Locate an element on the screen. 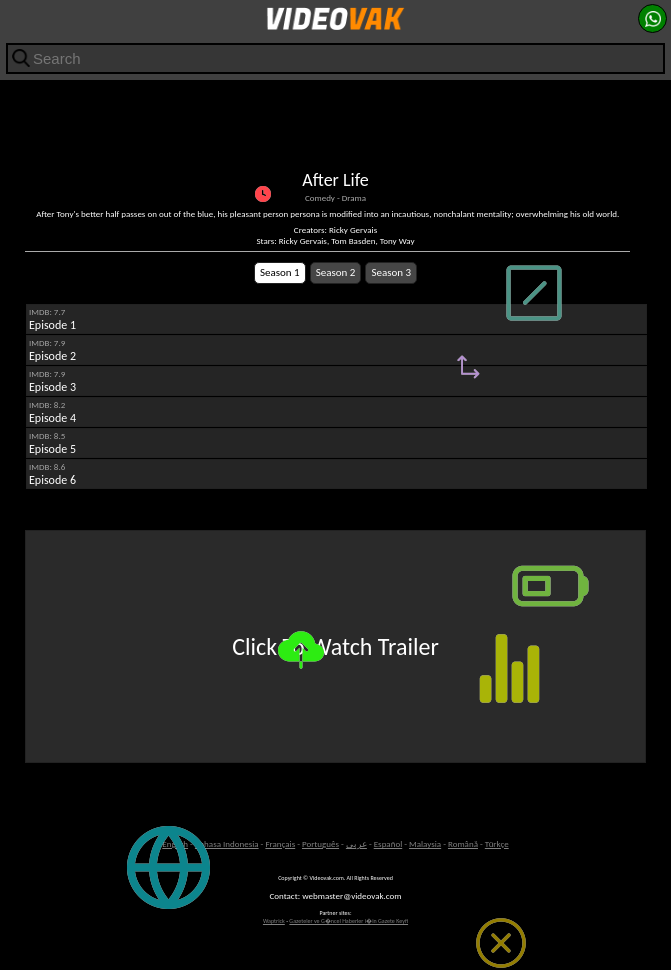  adjust vector path or anchor points is located at coordinates (467, 366).